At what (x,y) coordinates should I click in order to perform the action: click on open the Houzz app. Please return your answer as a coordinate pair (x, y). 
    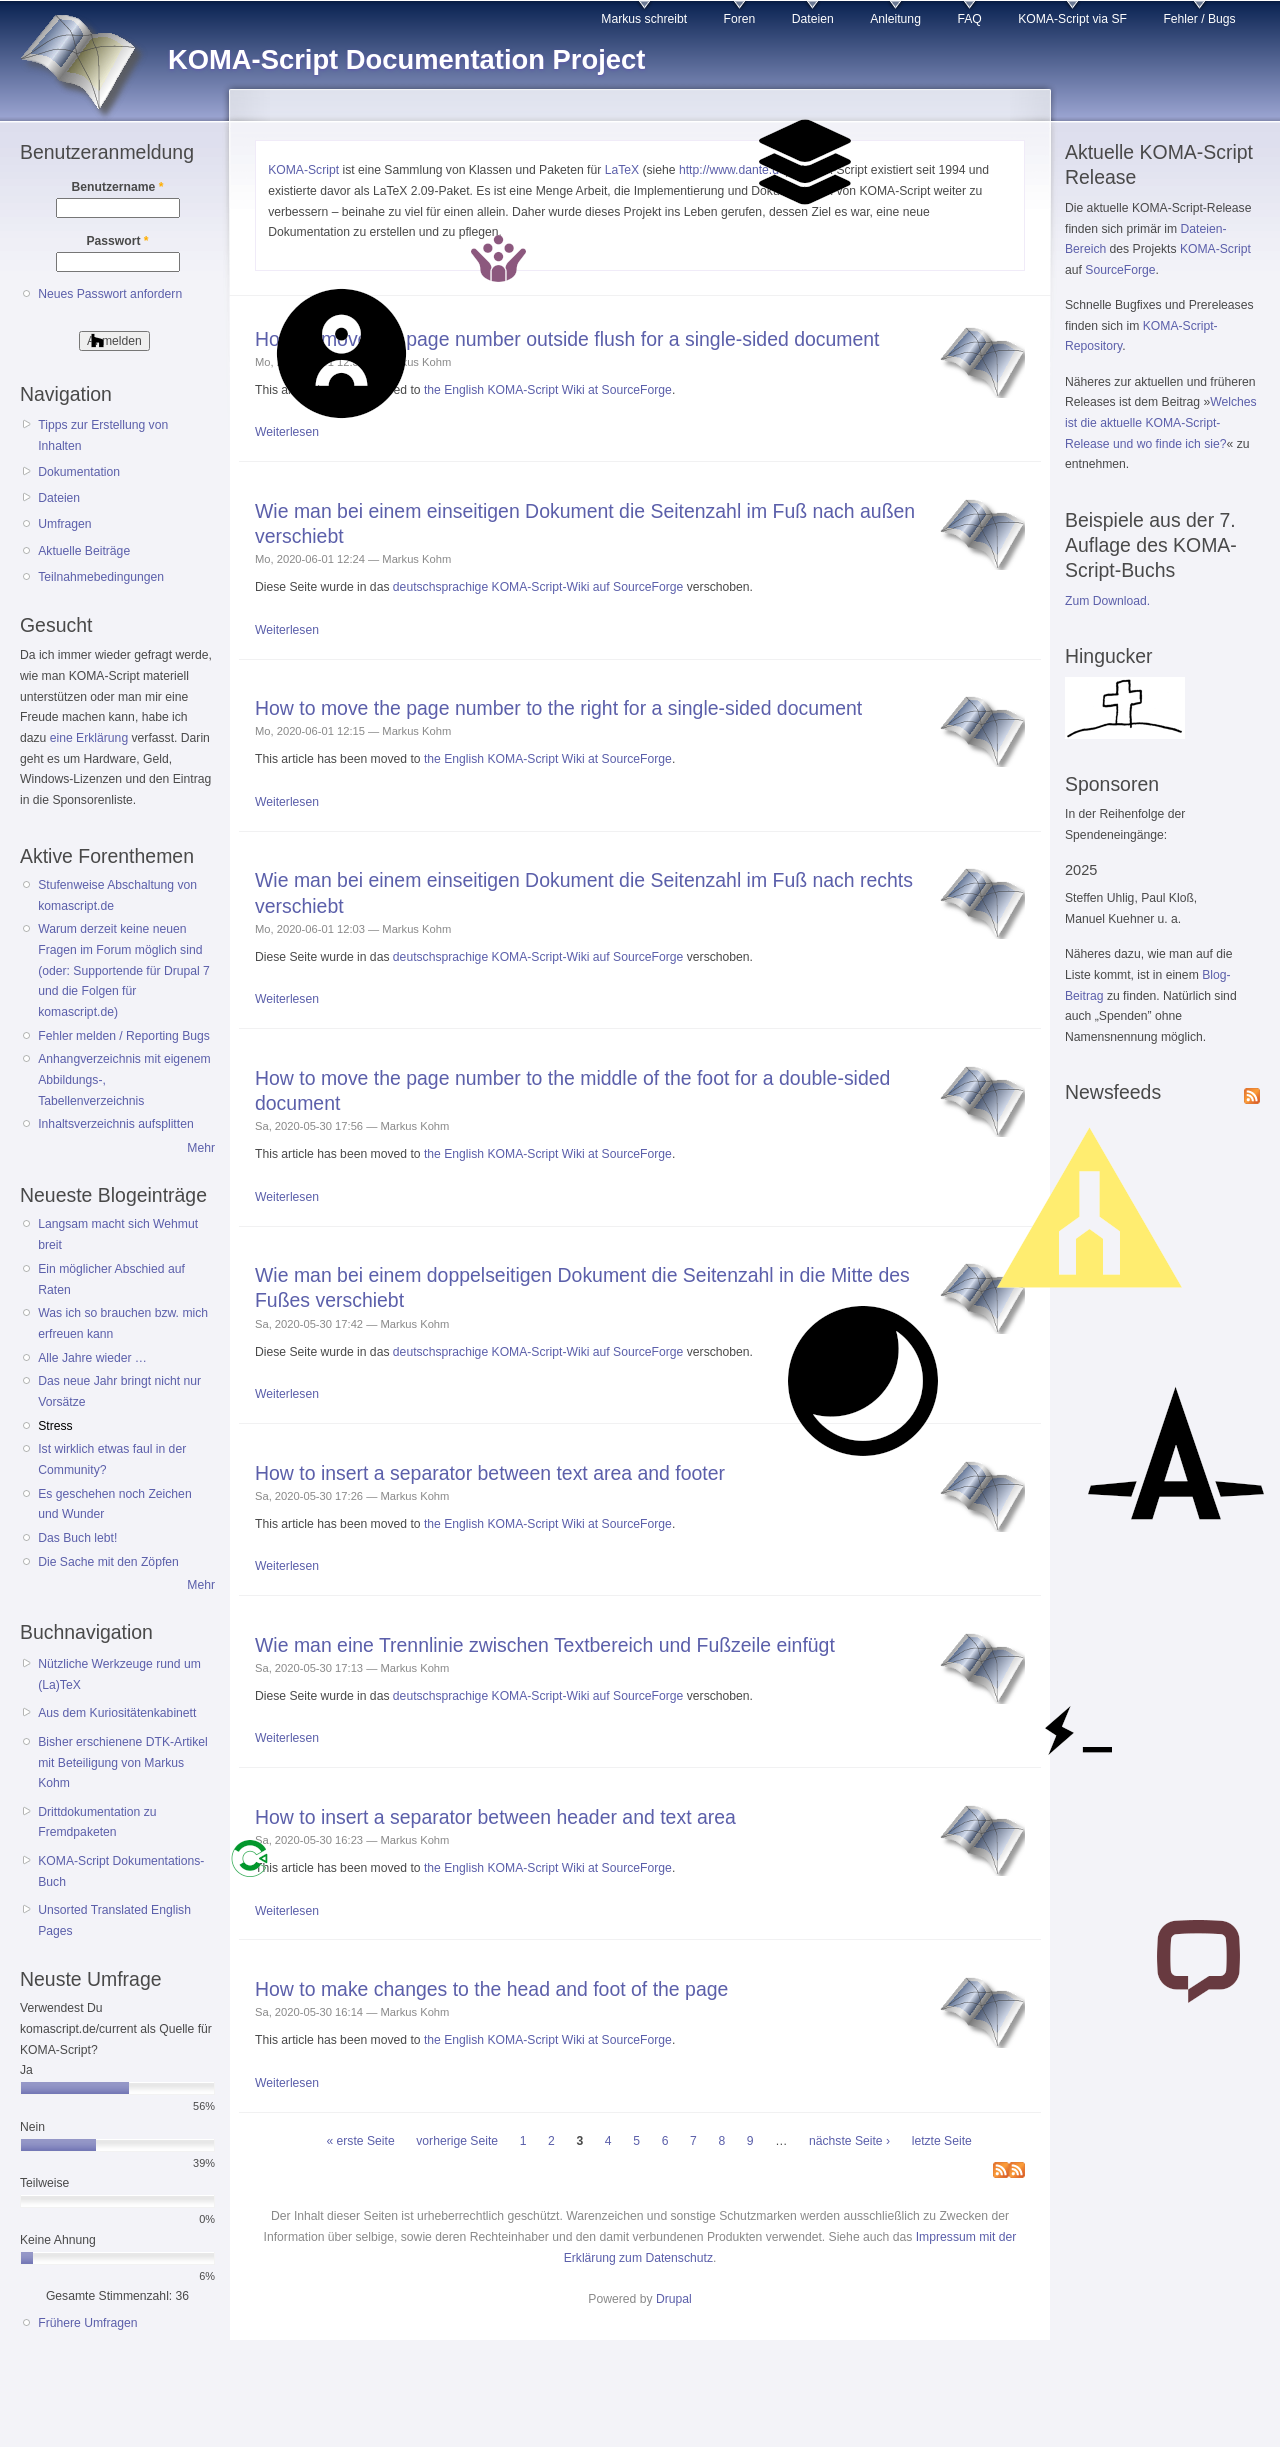
    Looking at the image, I should click on (97, 340).